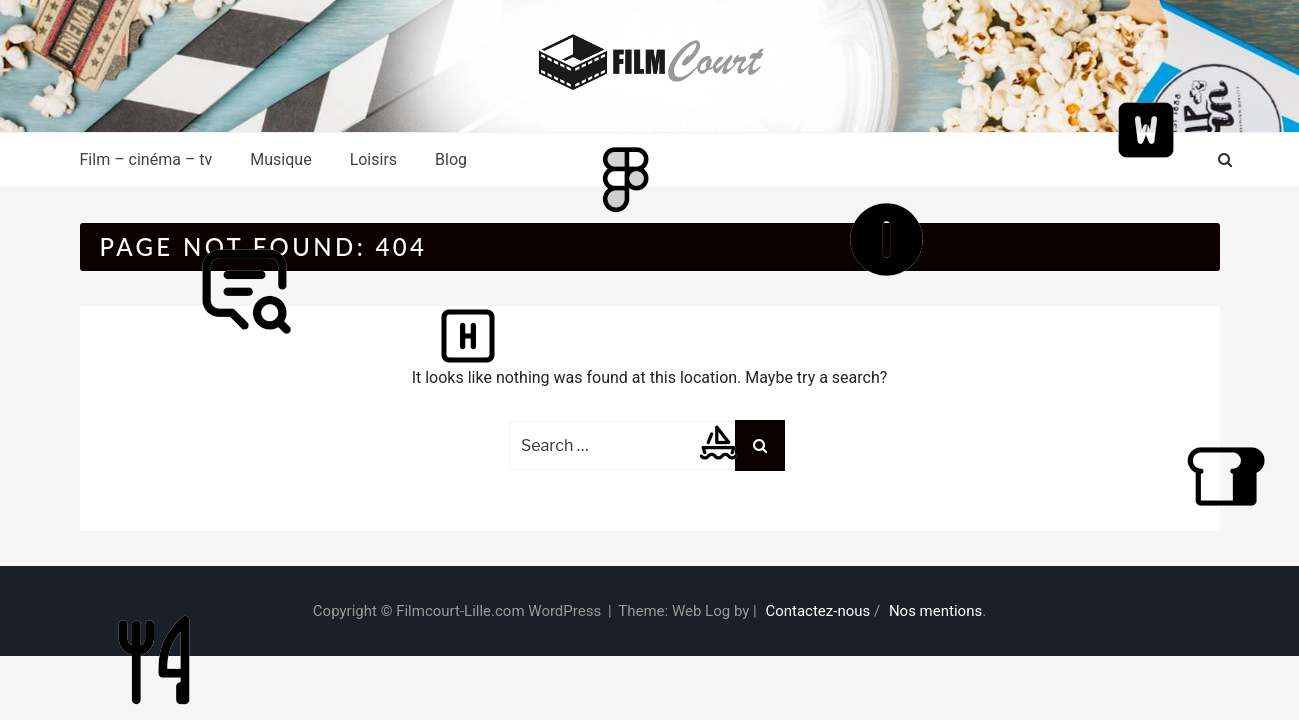 The height and width of the screenshot is (720, 1299). What do you see at coordinates (1227, 476) in the screenshot?
I see `browse bakery or bread products` at bounding box center [1227, 476].